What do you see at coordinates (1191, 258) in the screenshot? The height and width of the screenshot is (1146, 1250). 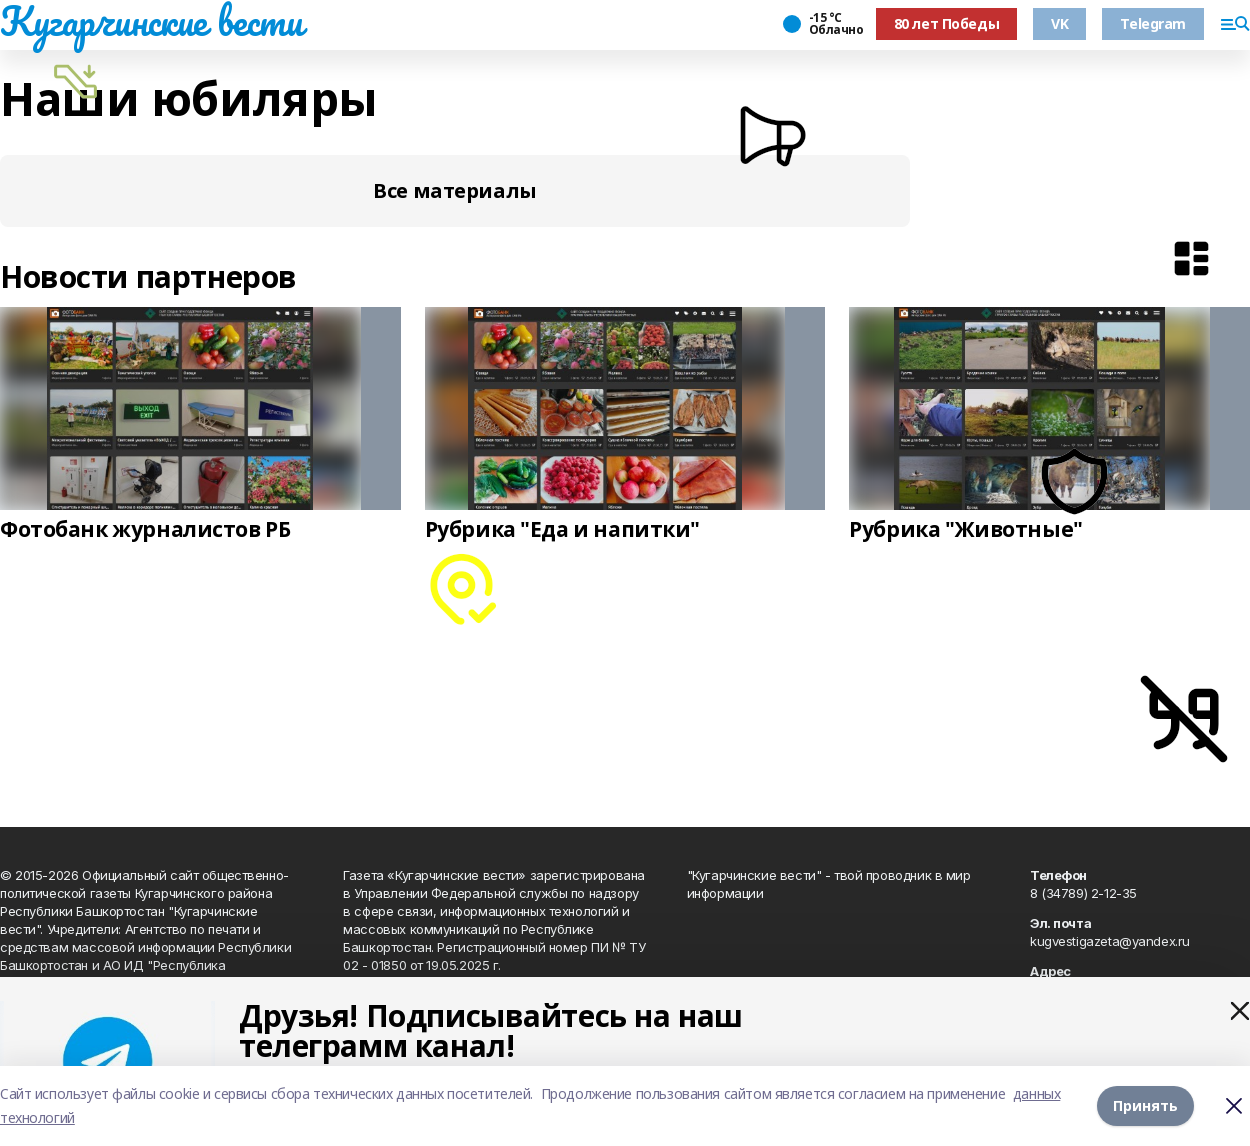 I see `switch to split board layout view` at bounding box center [1191, 258].